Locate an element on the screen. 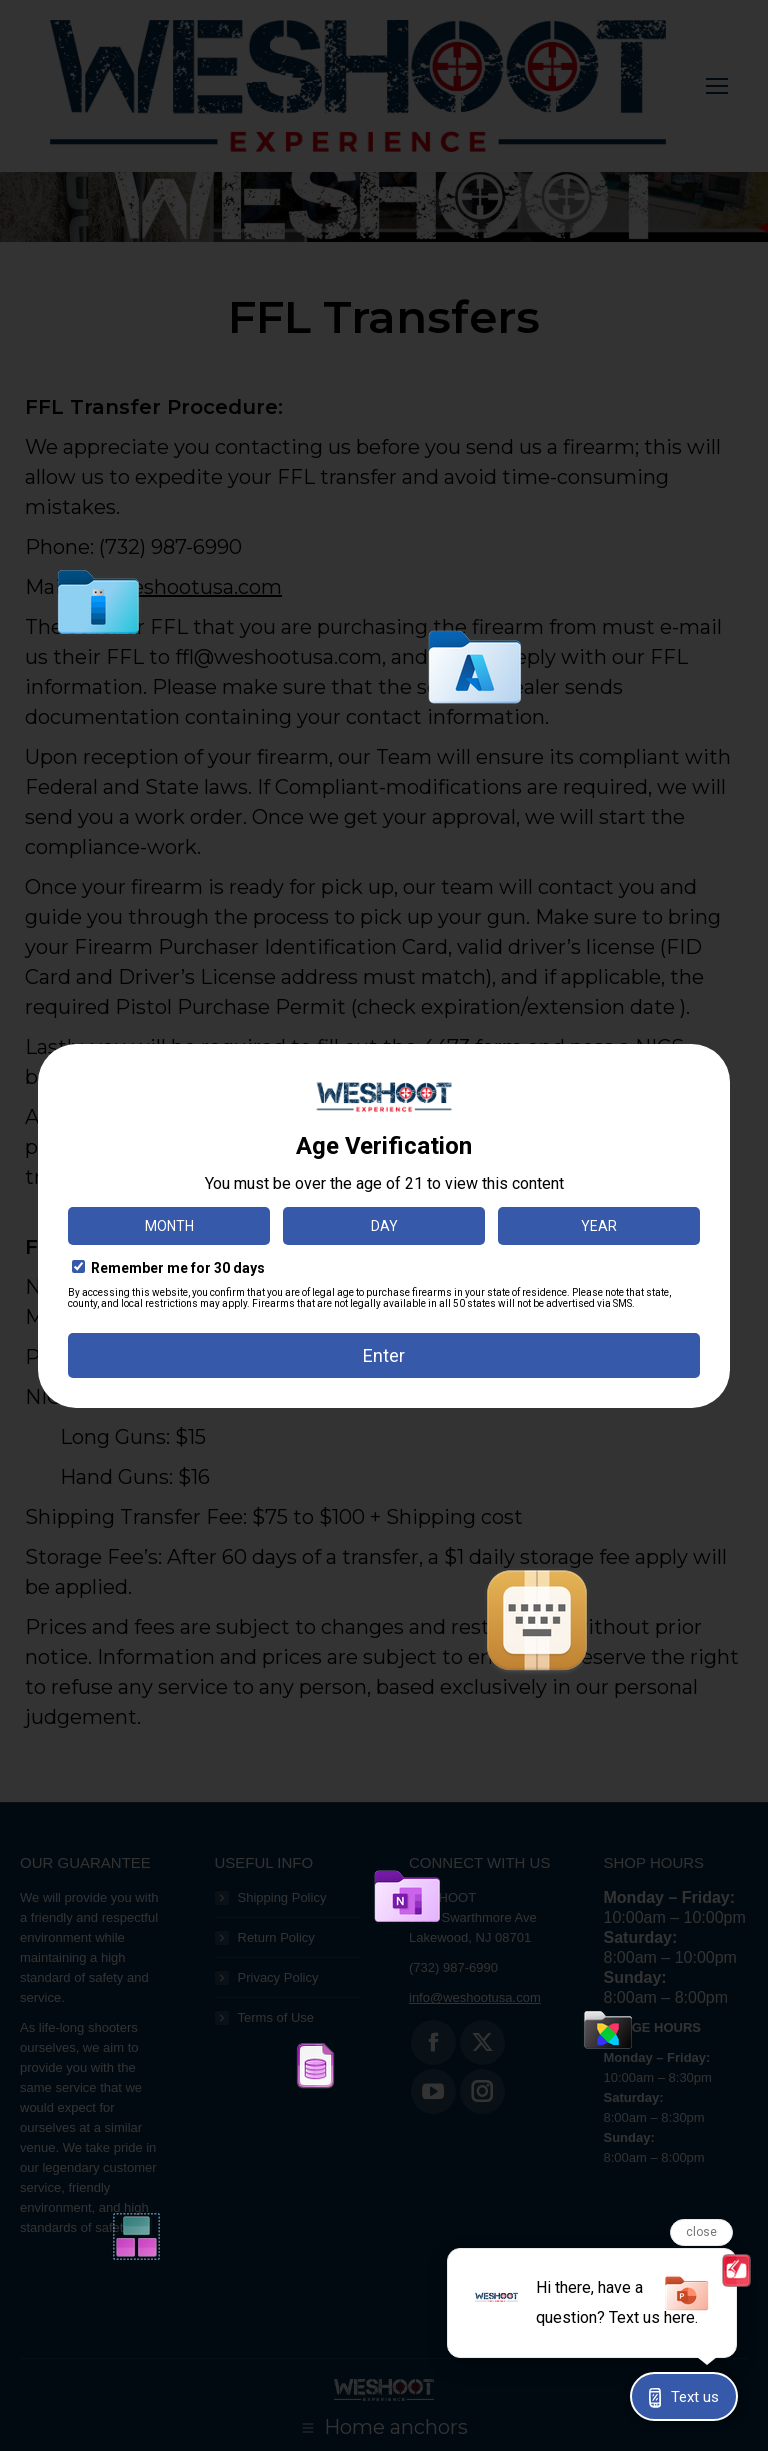 This screenshot has width=768, height=2451. input source or keyboard layout settings file is located at coordinates (537, 1622).